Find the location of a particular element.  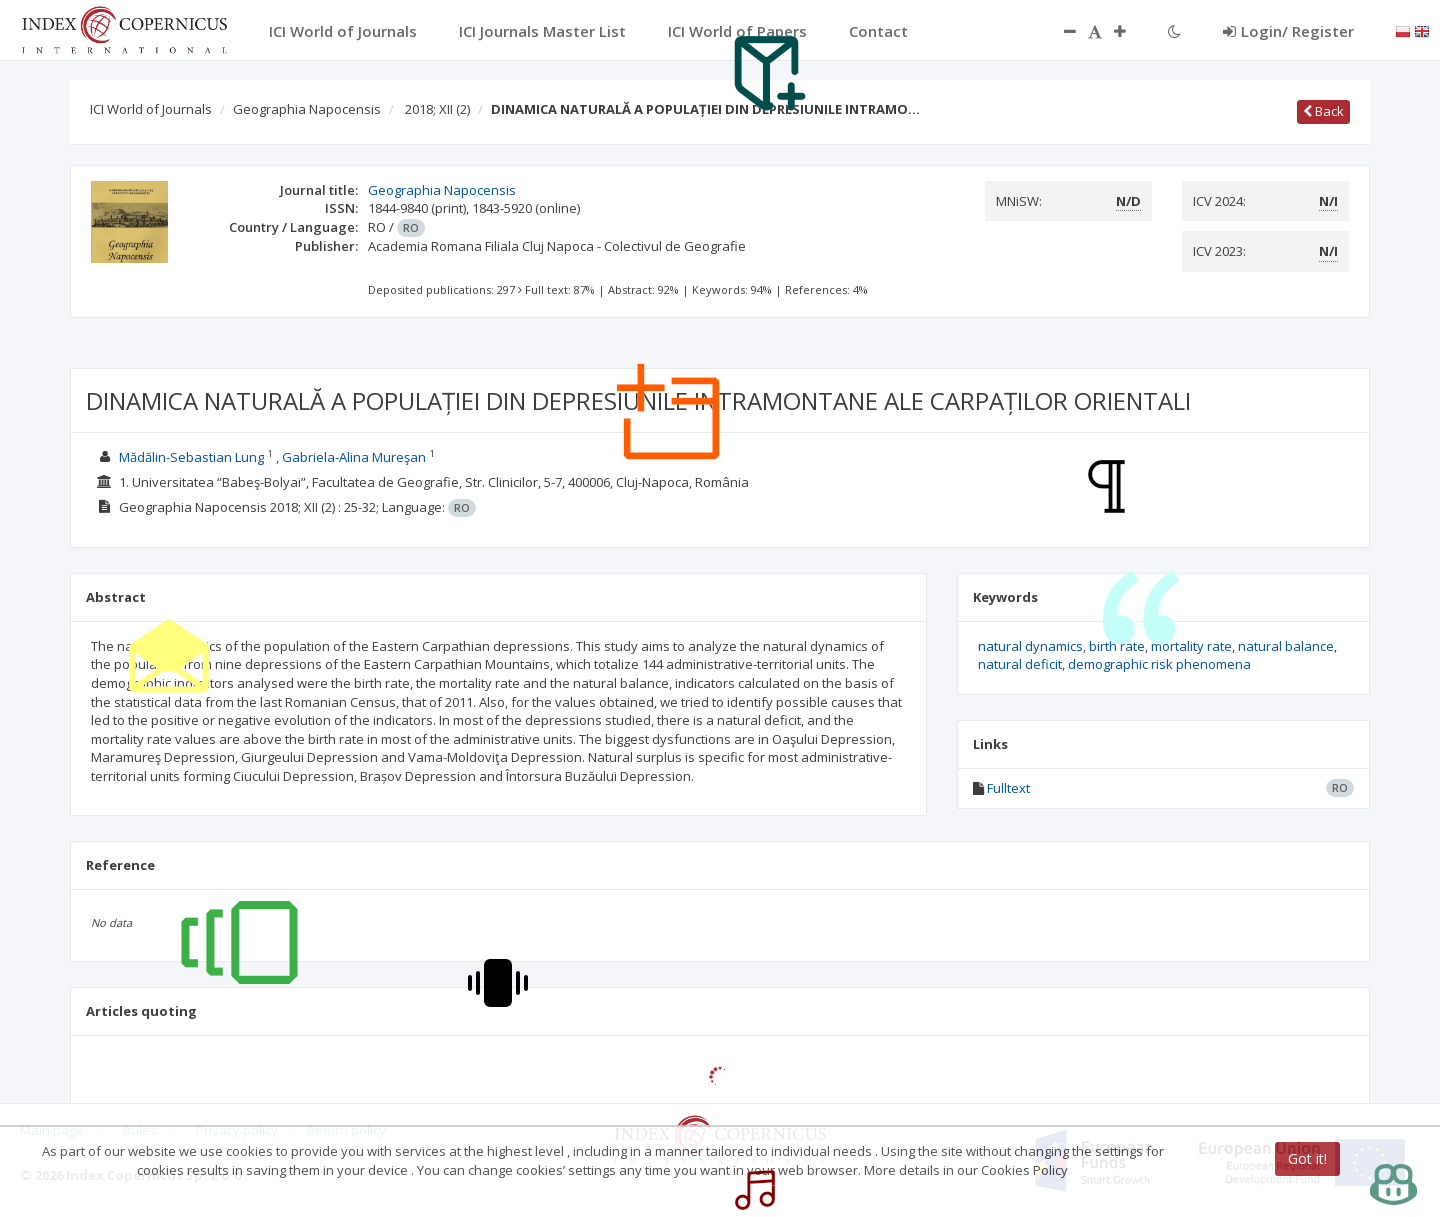

open a new empty window is located at coordinates (671, 411).